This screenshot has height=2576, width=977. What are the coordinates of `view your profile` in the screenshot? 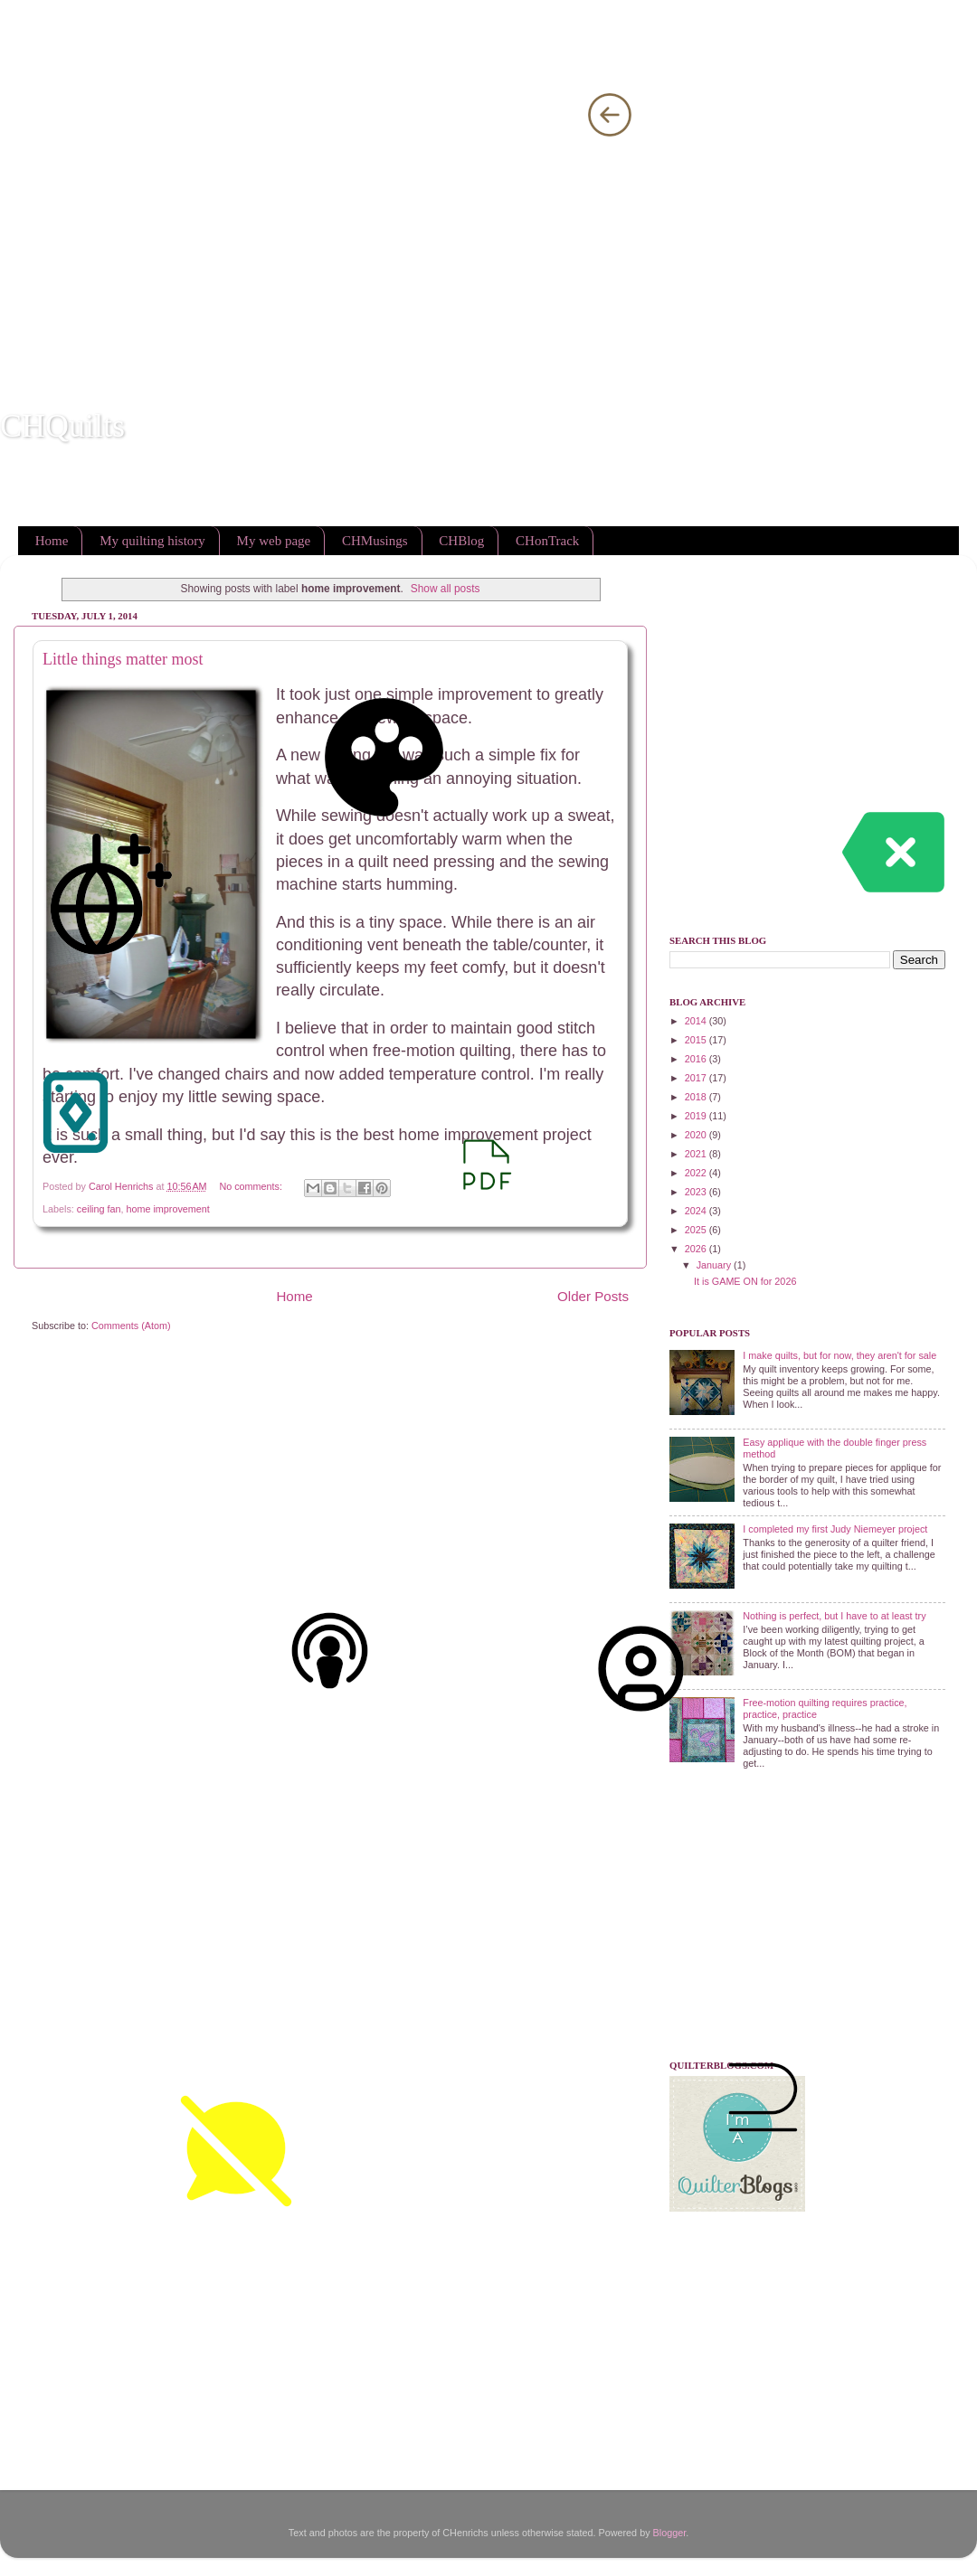 It's located at (640, 1668).